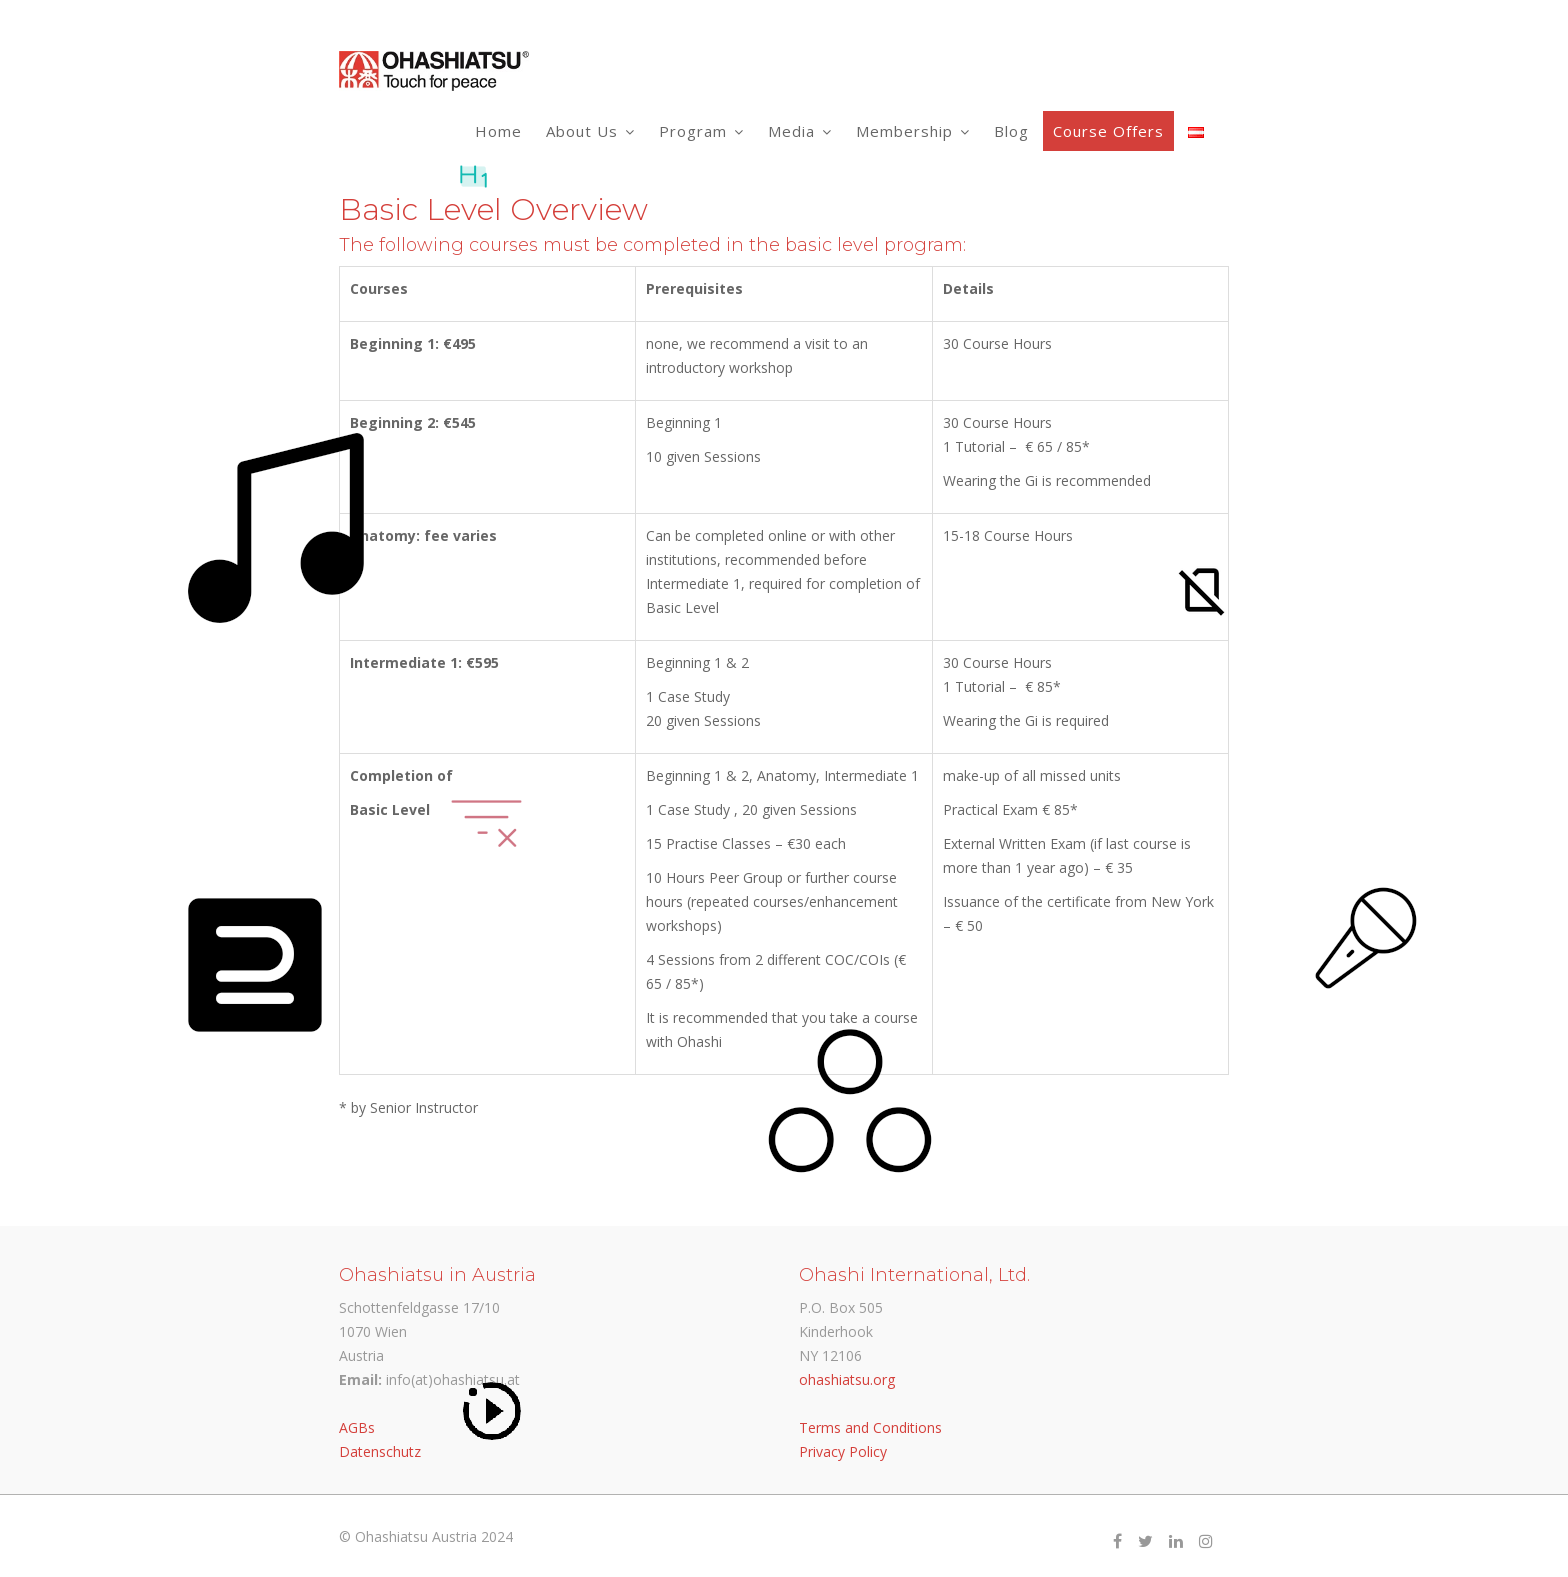 The height and width of the screenshot is (1577, 1568). Describe the element at coordinates (1202, 590) in the screenshot. I see `no sim card detected` at that location.